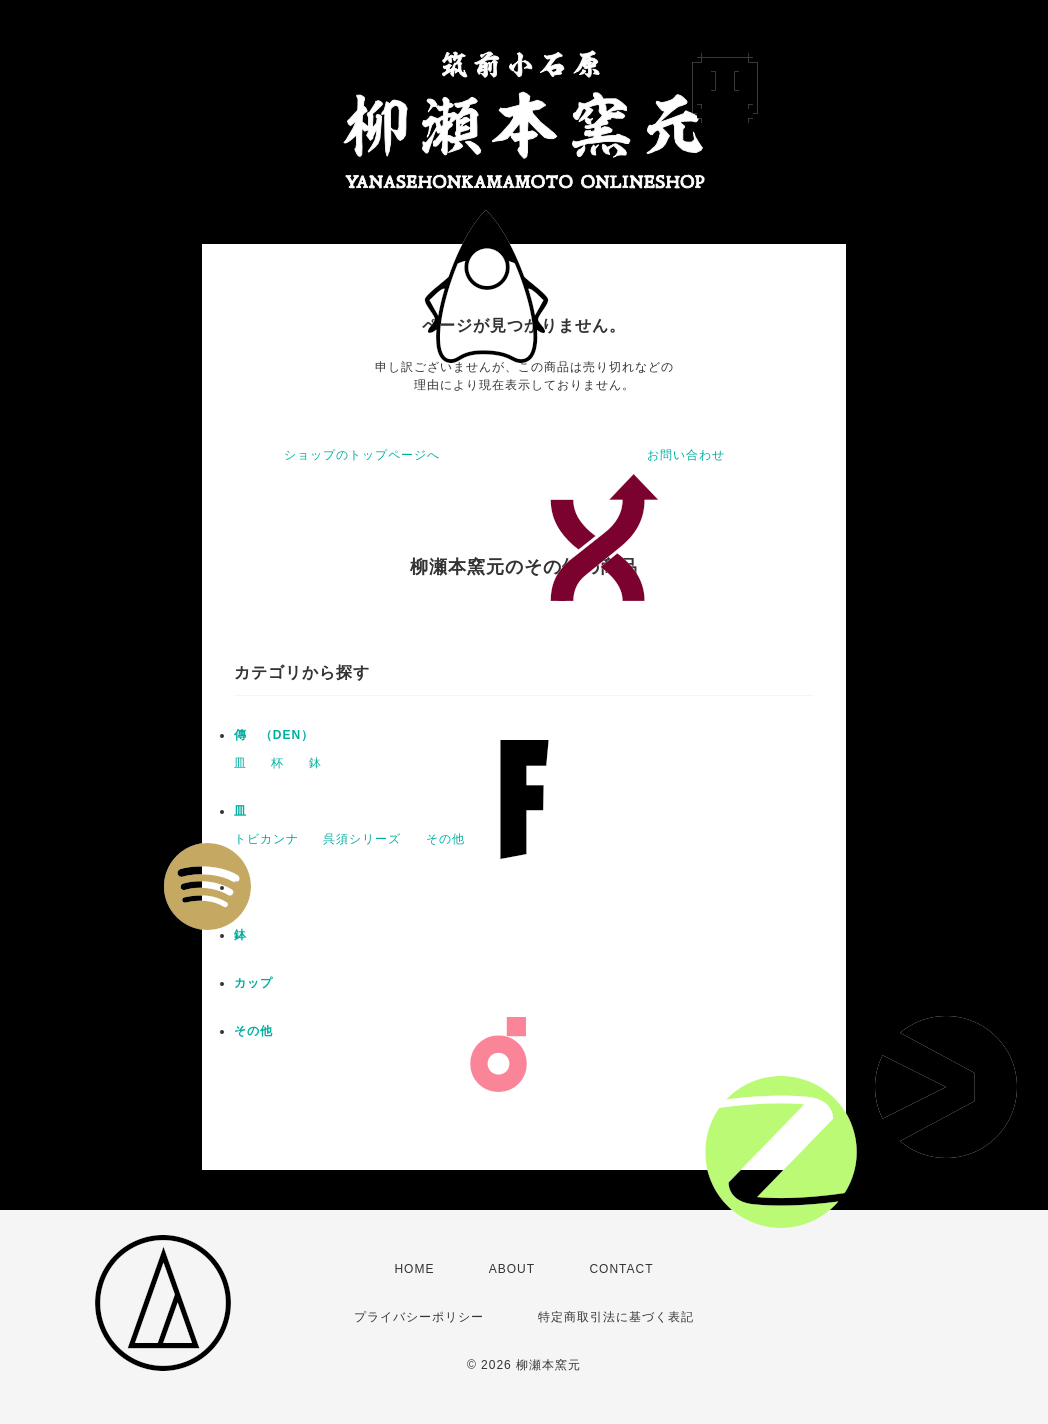 The width and height of the screenshot is (1048, 1424). What do you see at coordinates (486, 286) in the screenshot?
I see `OpenJDK project logo` at bounding box center [486, 286].